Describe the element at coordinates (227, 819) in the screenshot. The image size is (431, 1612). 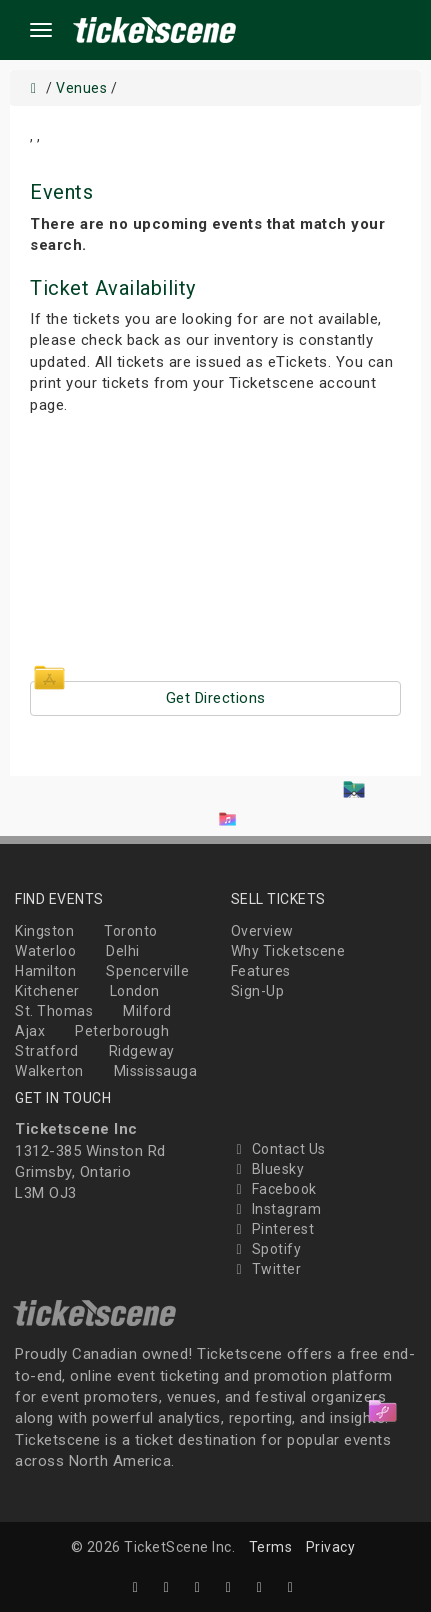
I see `open apple music folder` at that location.